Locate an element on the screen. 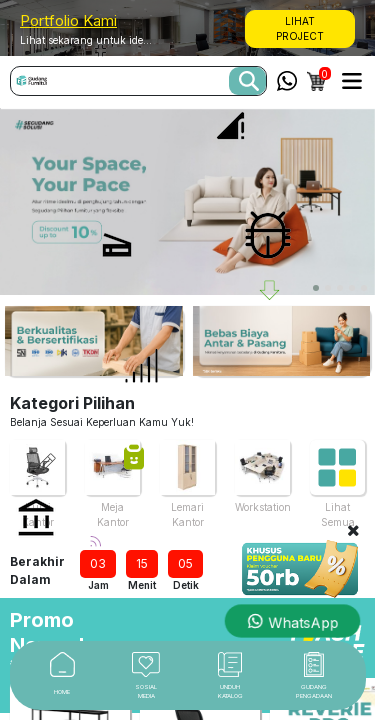 This screenshot has width=375, height=720. download a file or content is located at coordinates (269, 289).